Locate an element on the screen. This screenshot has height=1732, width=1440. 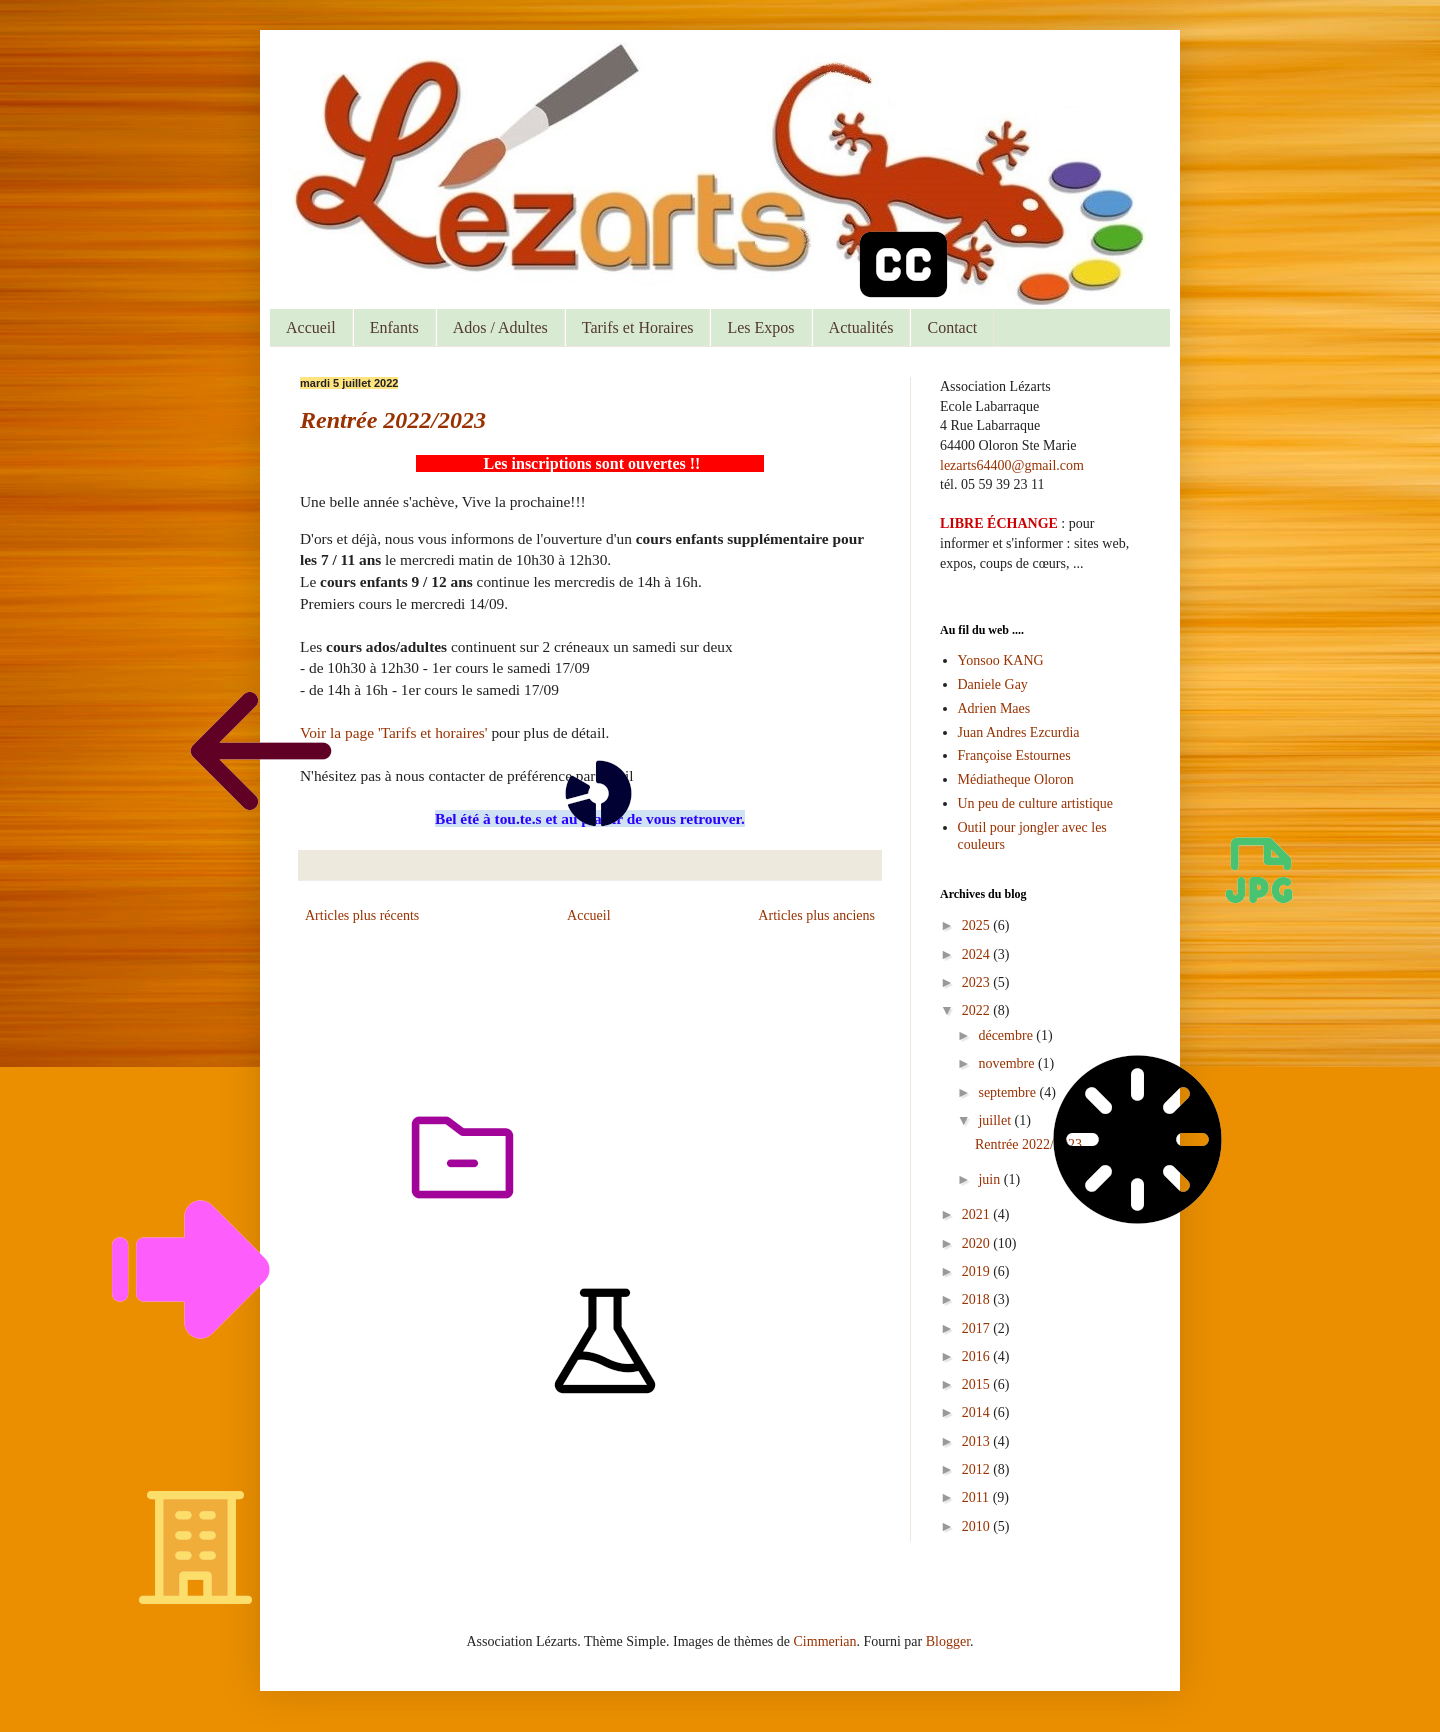
view building or office location is located at coordinates (195, 1547).